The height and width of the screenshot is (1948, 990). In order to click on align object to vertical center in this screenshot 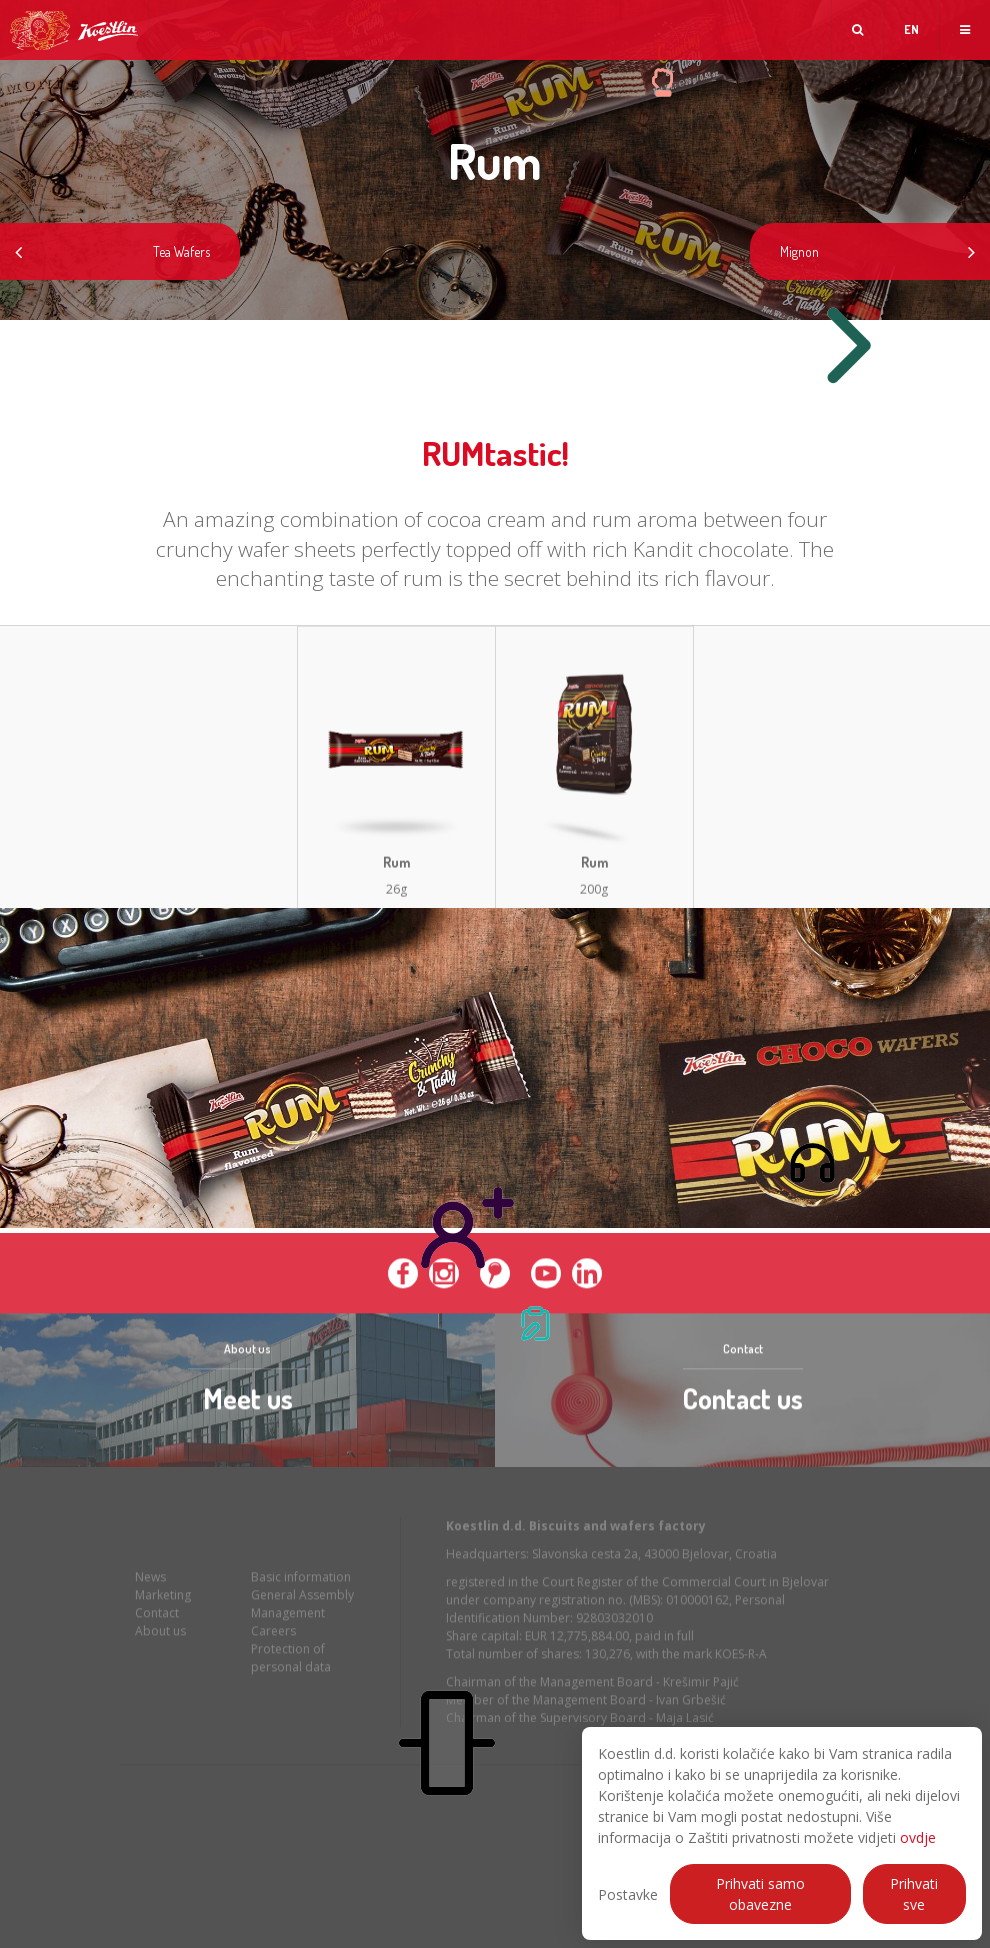, I will do `click(447, 1743)`.